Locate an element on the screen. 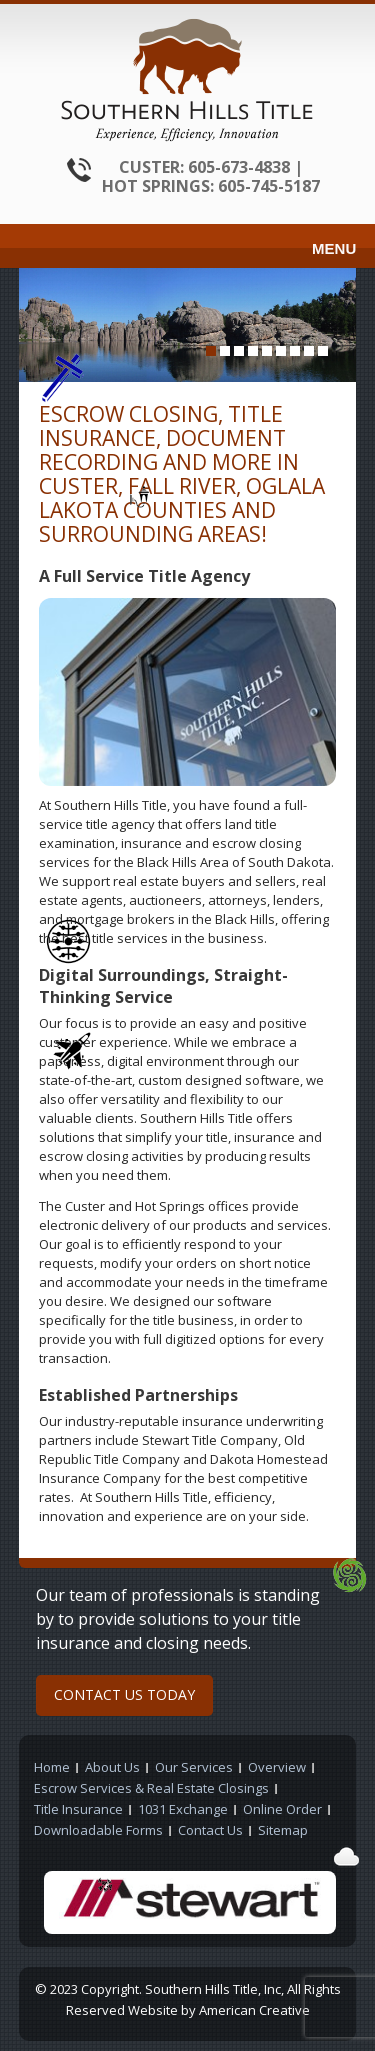 This screenshot has width=375, height=2051. military or combat game mode is located at coordinates (72, 1051).